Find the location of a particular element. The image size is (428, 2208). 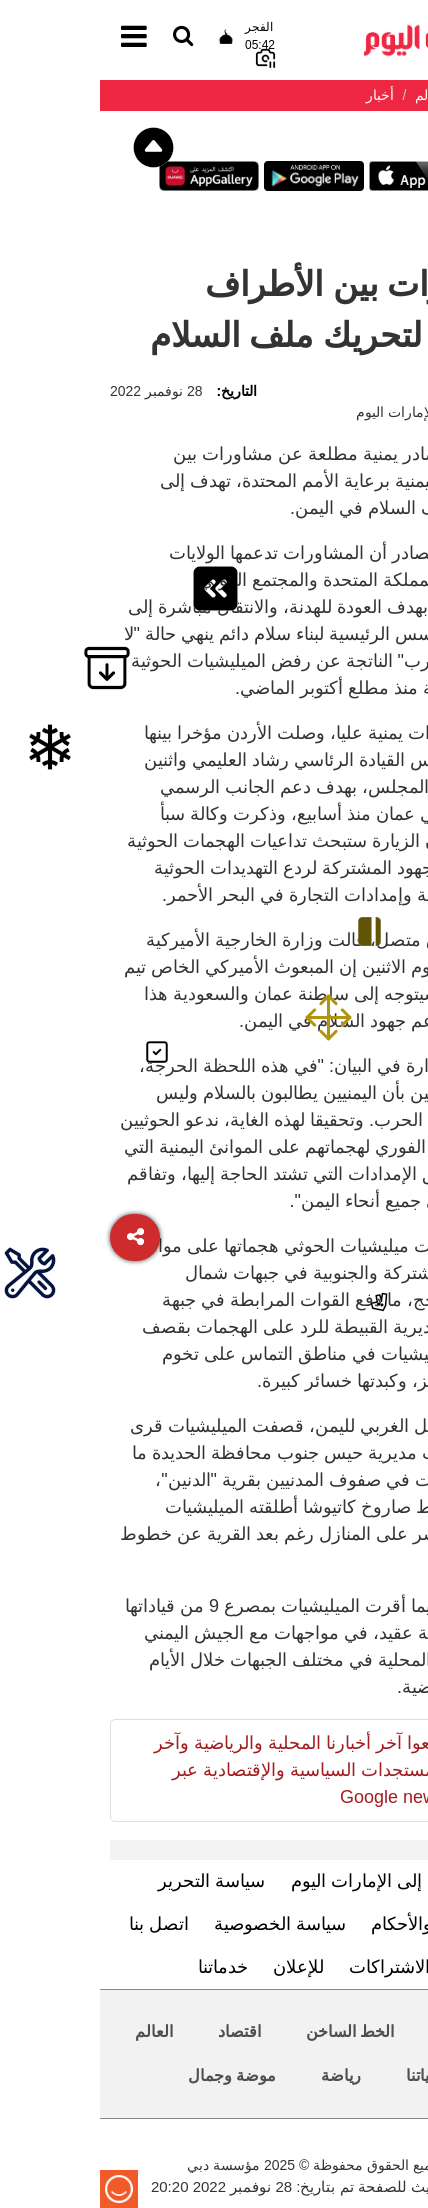

access tools and settings is located at coordinates (30, 1273).